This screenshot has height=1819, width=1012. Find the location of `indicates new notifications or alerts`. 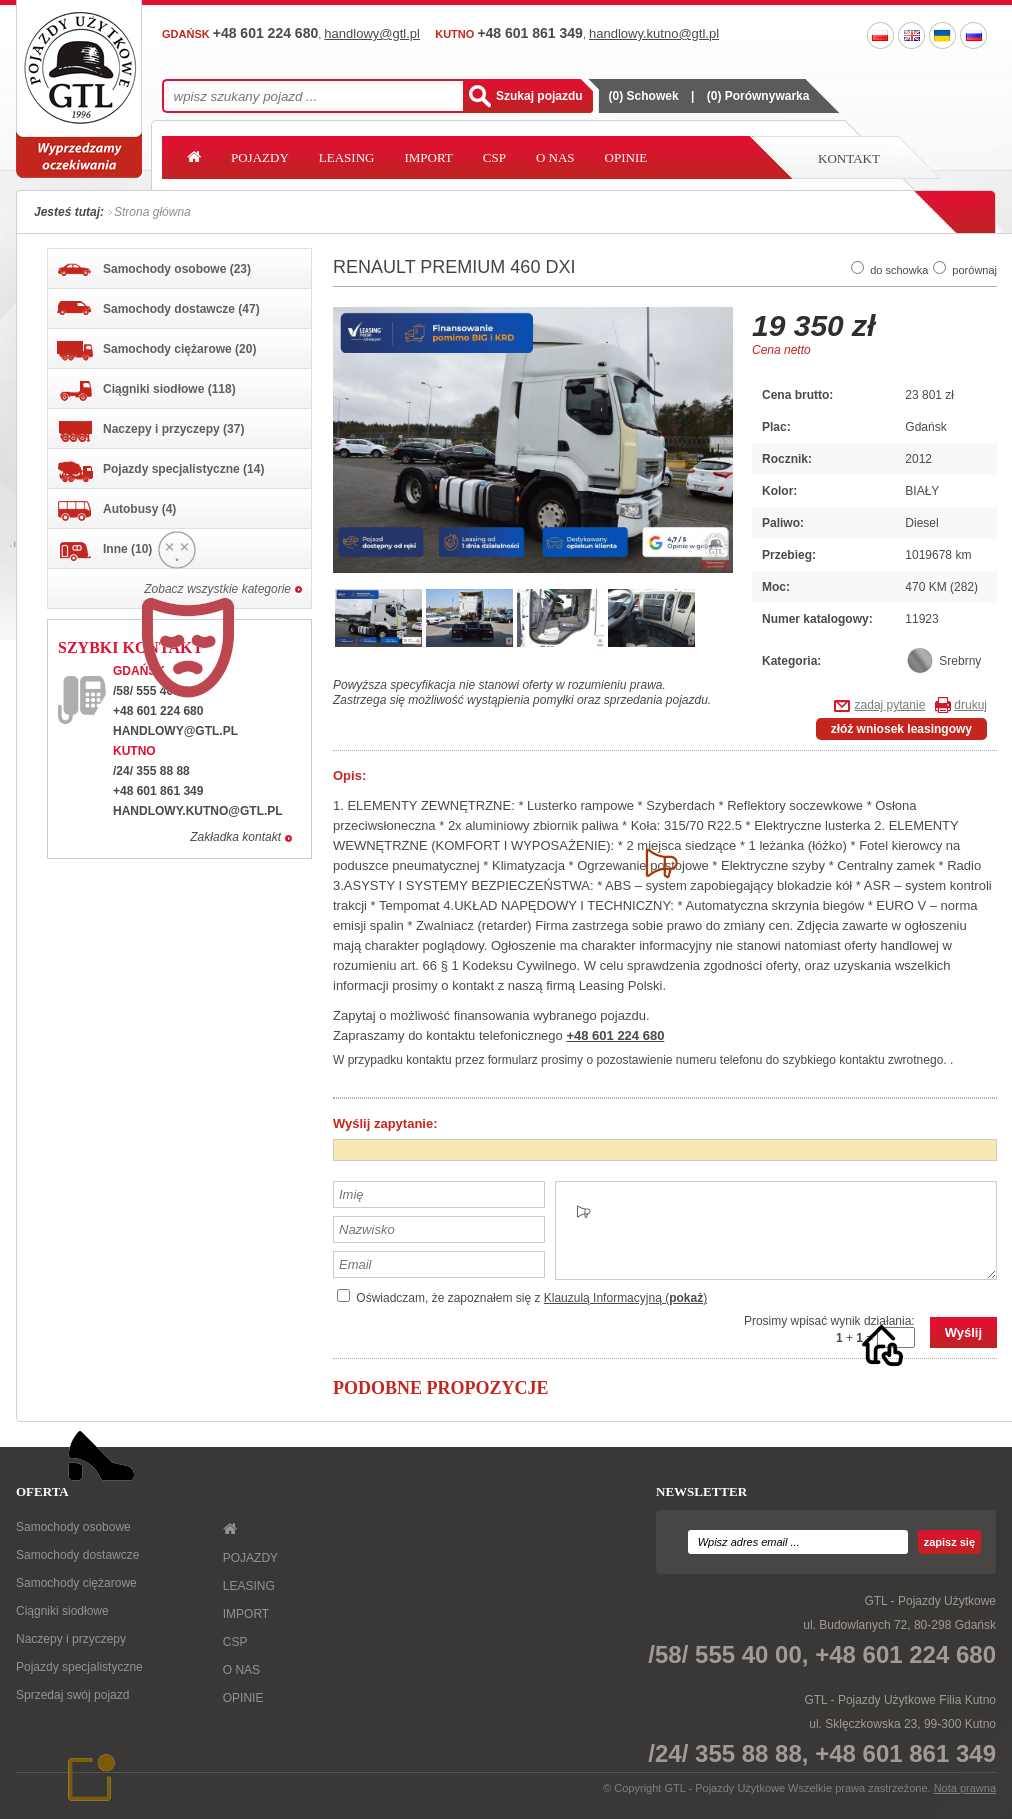

indicates new notifications or alerts is located at coordinates (90, 1778).